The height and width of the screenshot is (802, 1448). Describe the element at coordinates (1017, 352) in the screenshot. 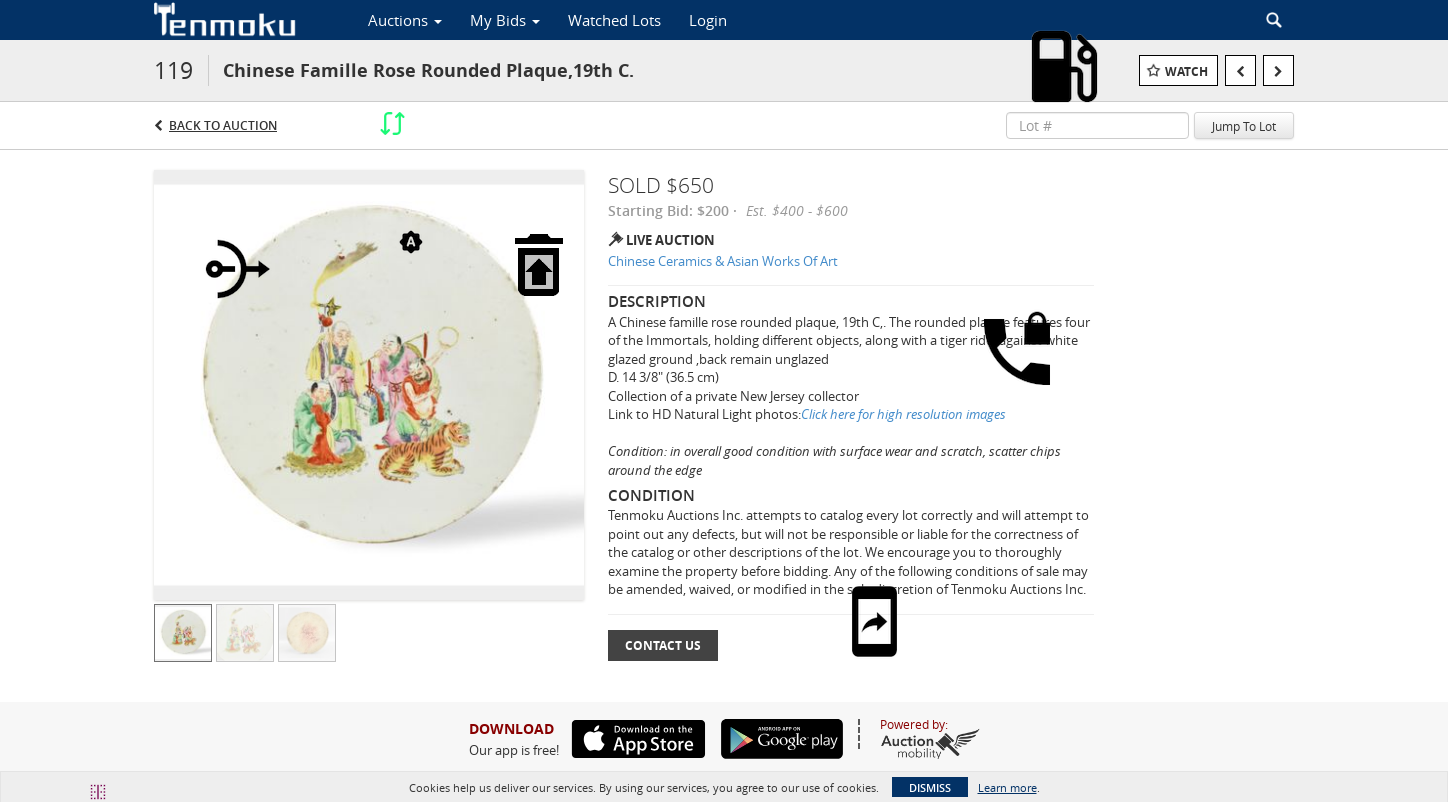

I see `indicates phone is locked during a call` at that location.